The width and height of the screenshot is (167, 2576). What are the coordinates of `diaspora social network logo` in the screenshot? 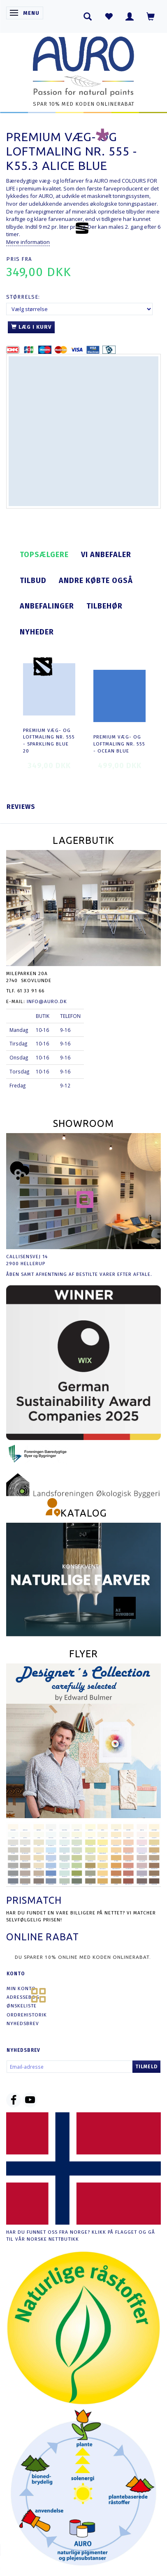 It's located at (102, 135).